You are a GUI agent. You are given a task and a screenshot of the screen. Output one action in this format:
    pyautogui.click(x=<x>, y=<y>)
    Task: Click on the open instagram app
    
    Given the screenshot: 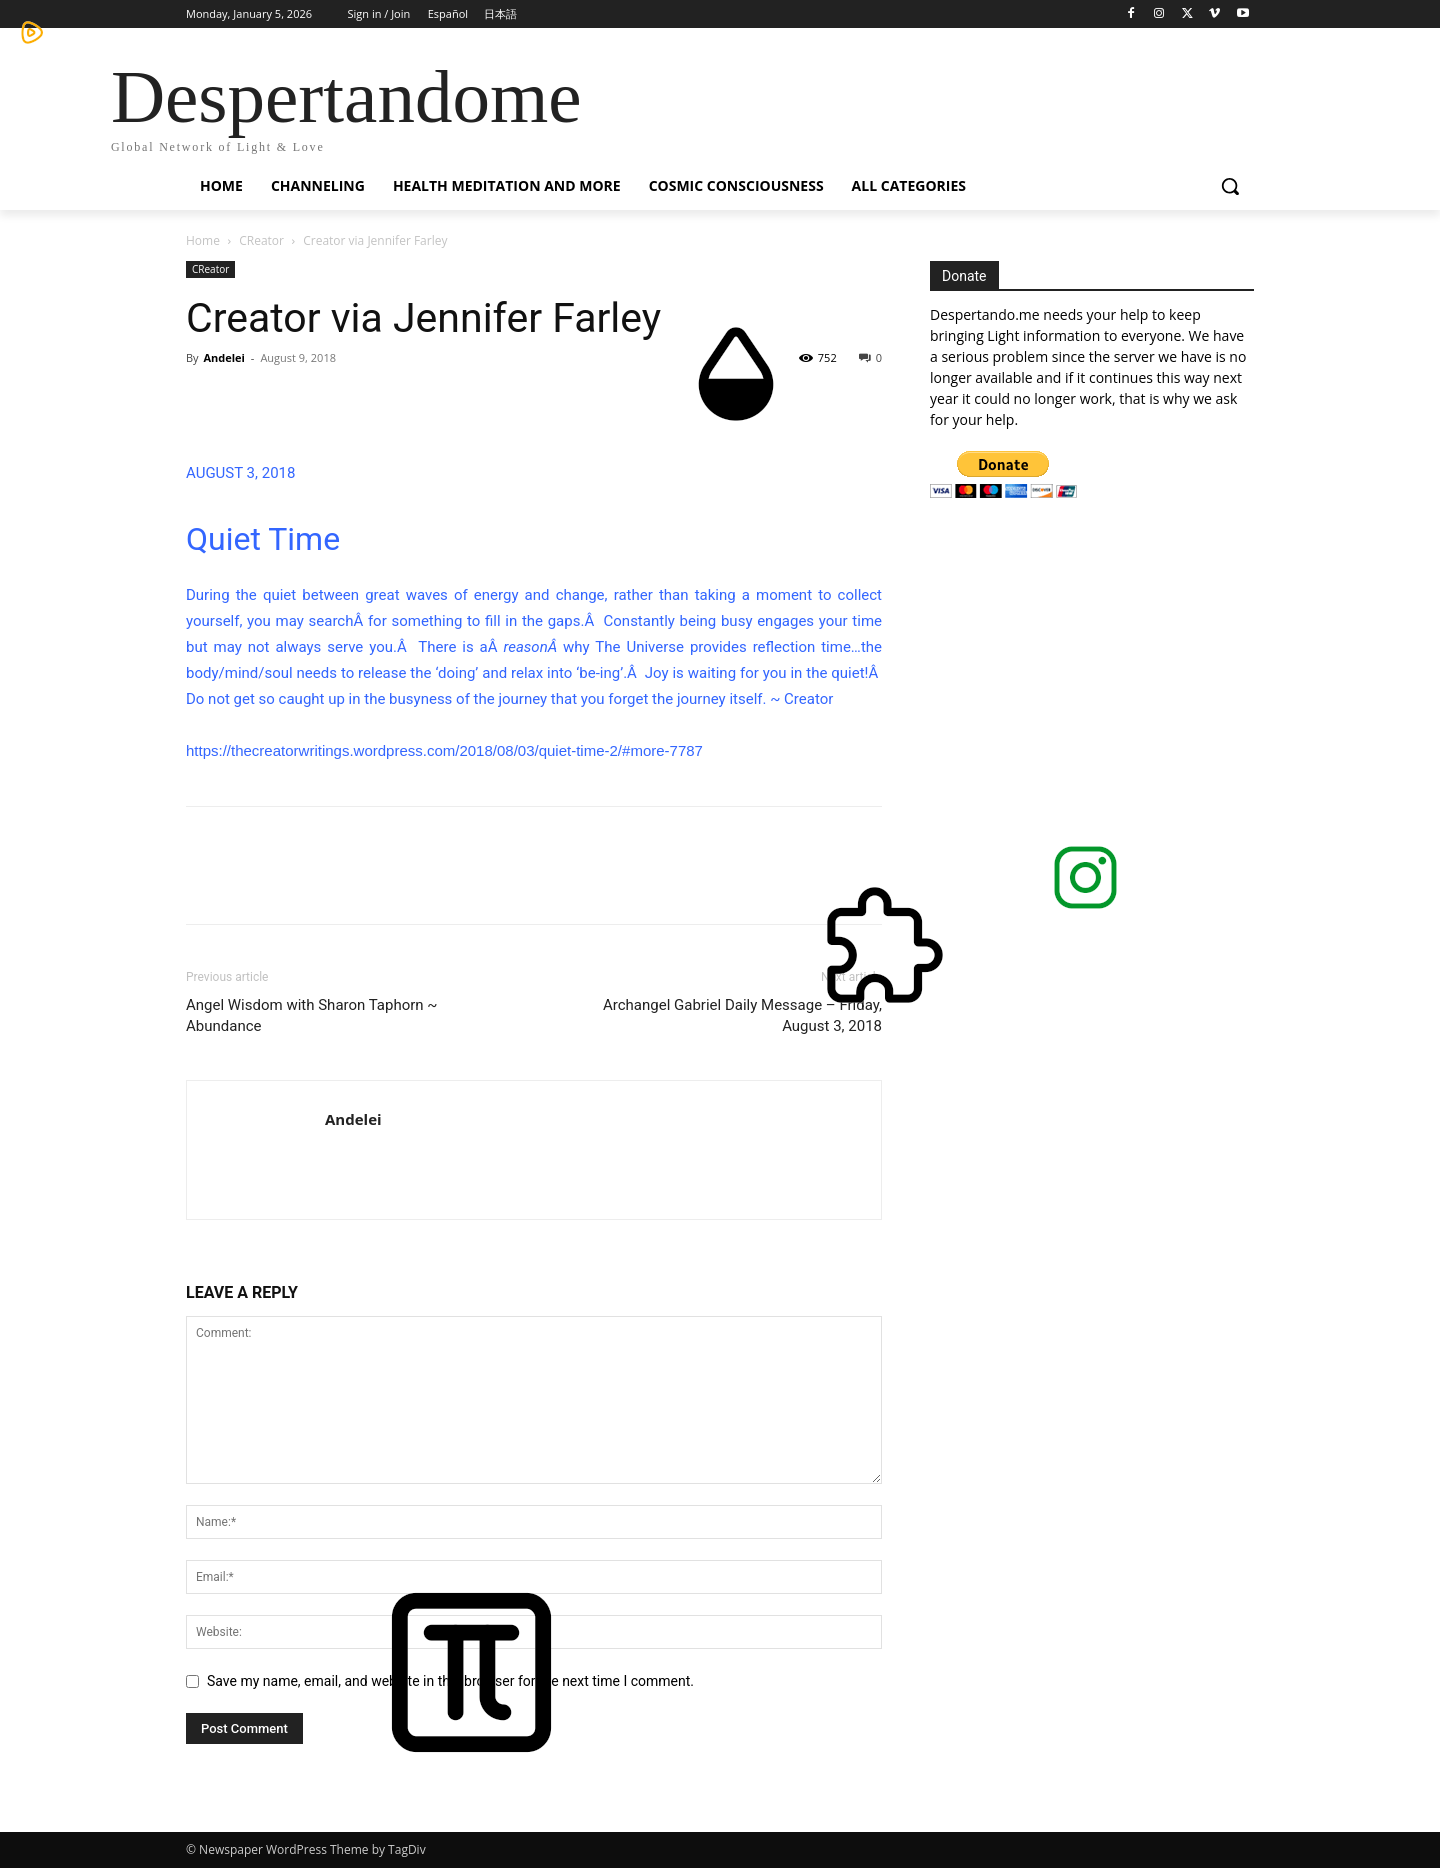 What is the action you would take?
    pyautogui.click(x=1085, y=877)
    